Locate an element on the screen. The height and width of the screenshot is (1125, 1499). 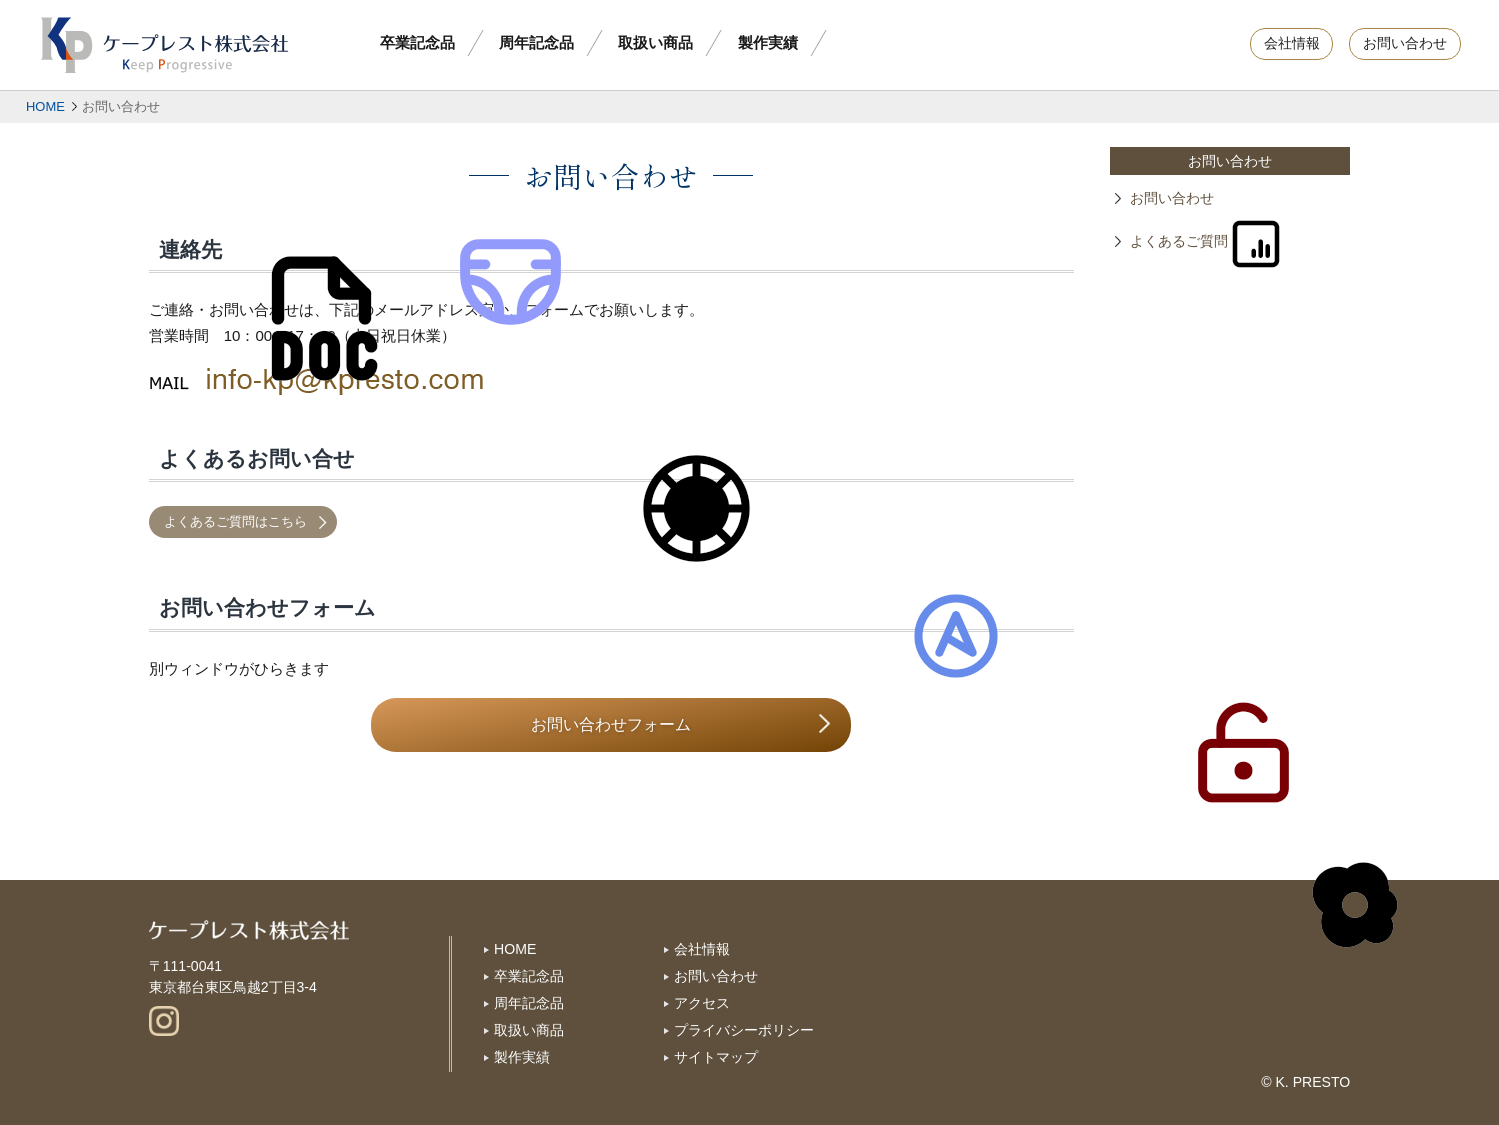
indicates a Word document file type is located at coordinates (321, 318).